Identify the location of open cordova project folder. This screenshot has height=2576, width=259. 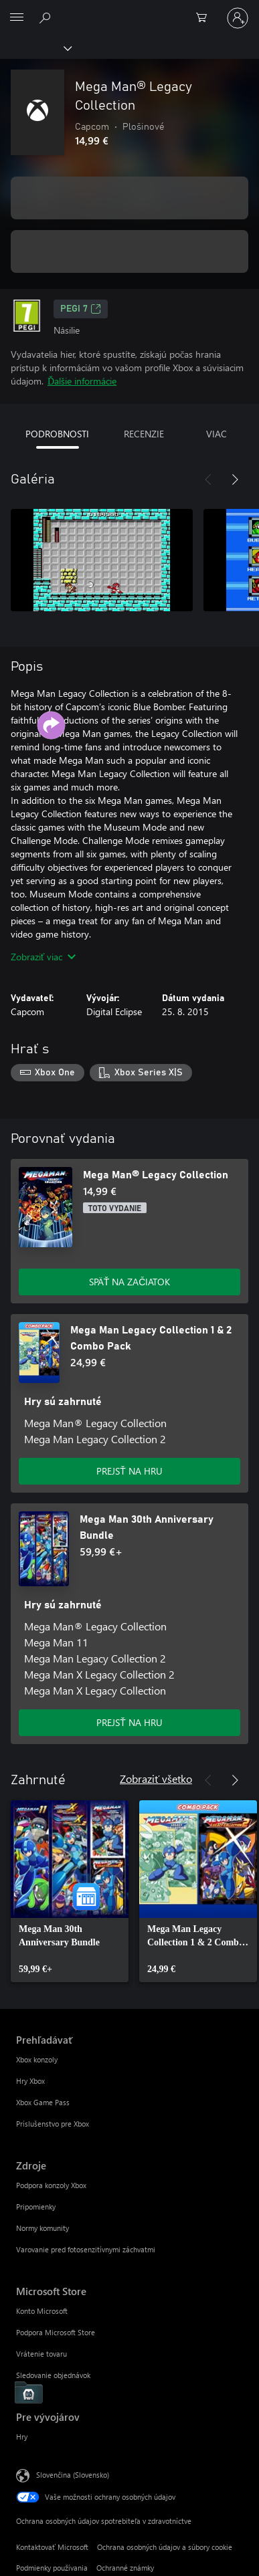
(28, 2393).